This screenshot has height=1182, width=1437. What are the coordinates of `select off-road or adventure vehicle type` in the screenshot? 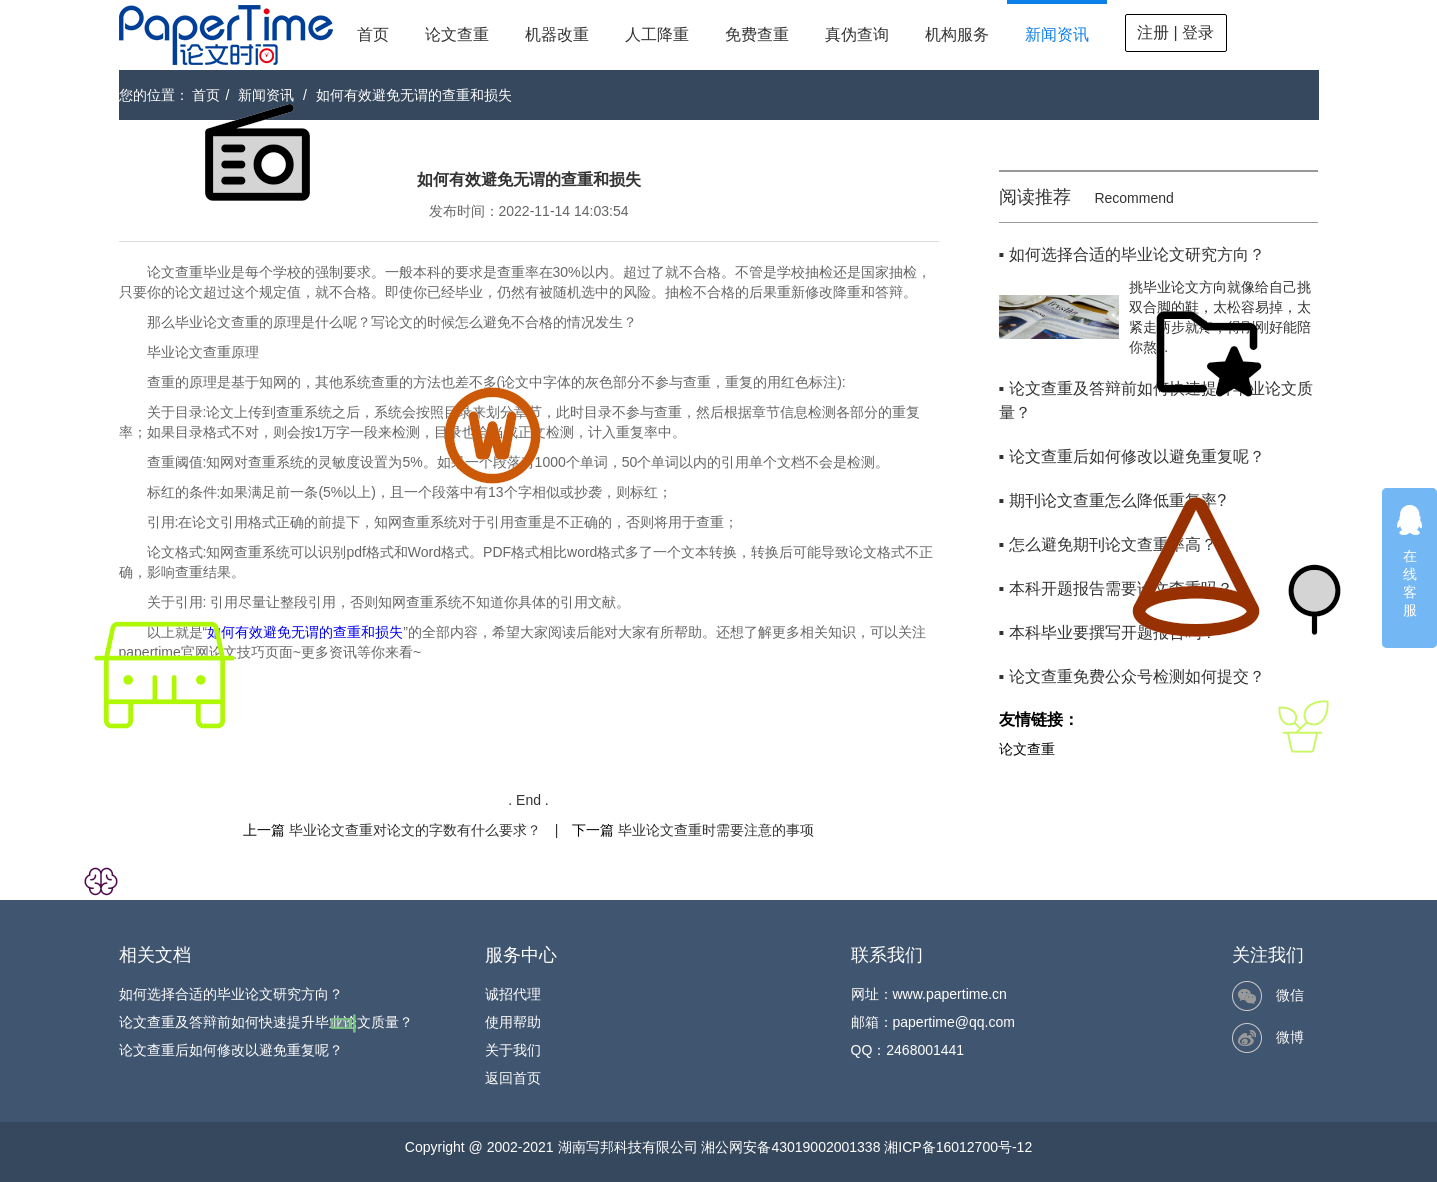 It's located at (164, 677).